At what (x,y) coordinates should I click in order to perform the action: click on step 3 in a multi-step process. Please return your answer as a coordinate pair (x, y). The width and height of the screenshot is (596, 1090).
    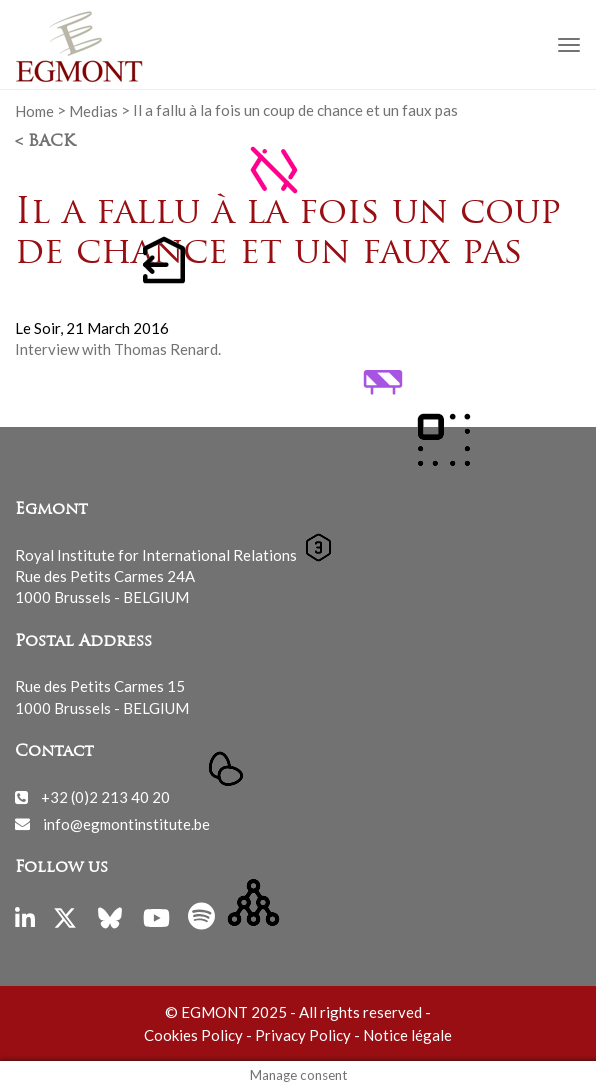
    Looking at the image, I should click on (318, 547).